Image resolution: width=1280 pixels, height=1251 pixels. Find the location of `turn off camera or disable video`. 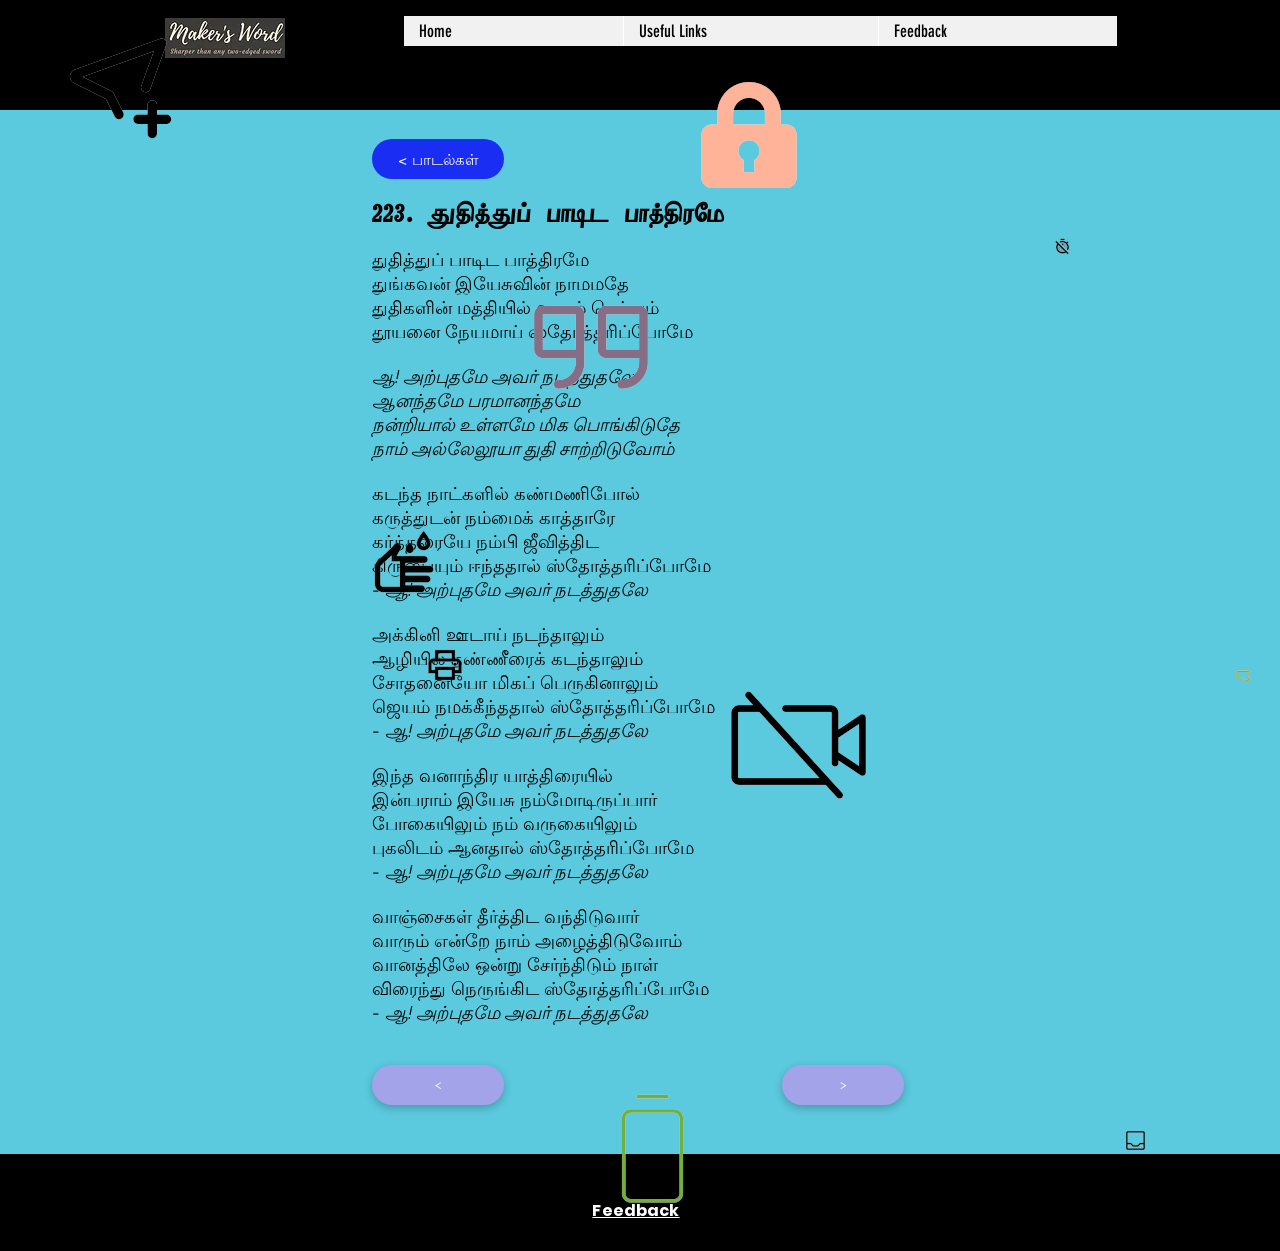

turn off camera or disable video is located at coordinates (794, 745).